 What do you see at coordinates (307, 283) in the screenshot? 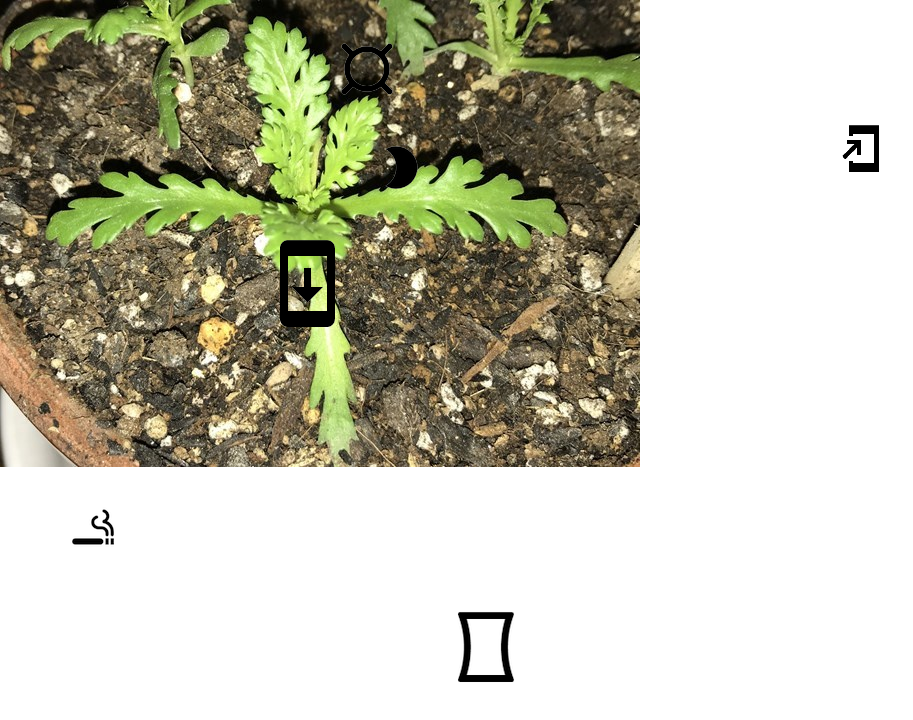
I see `download a system update to your device` at bounding box center [307, 283].